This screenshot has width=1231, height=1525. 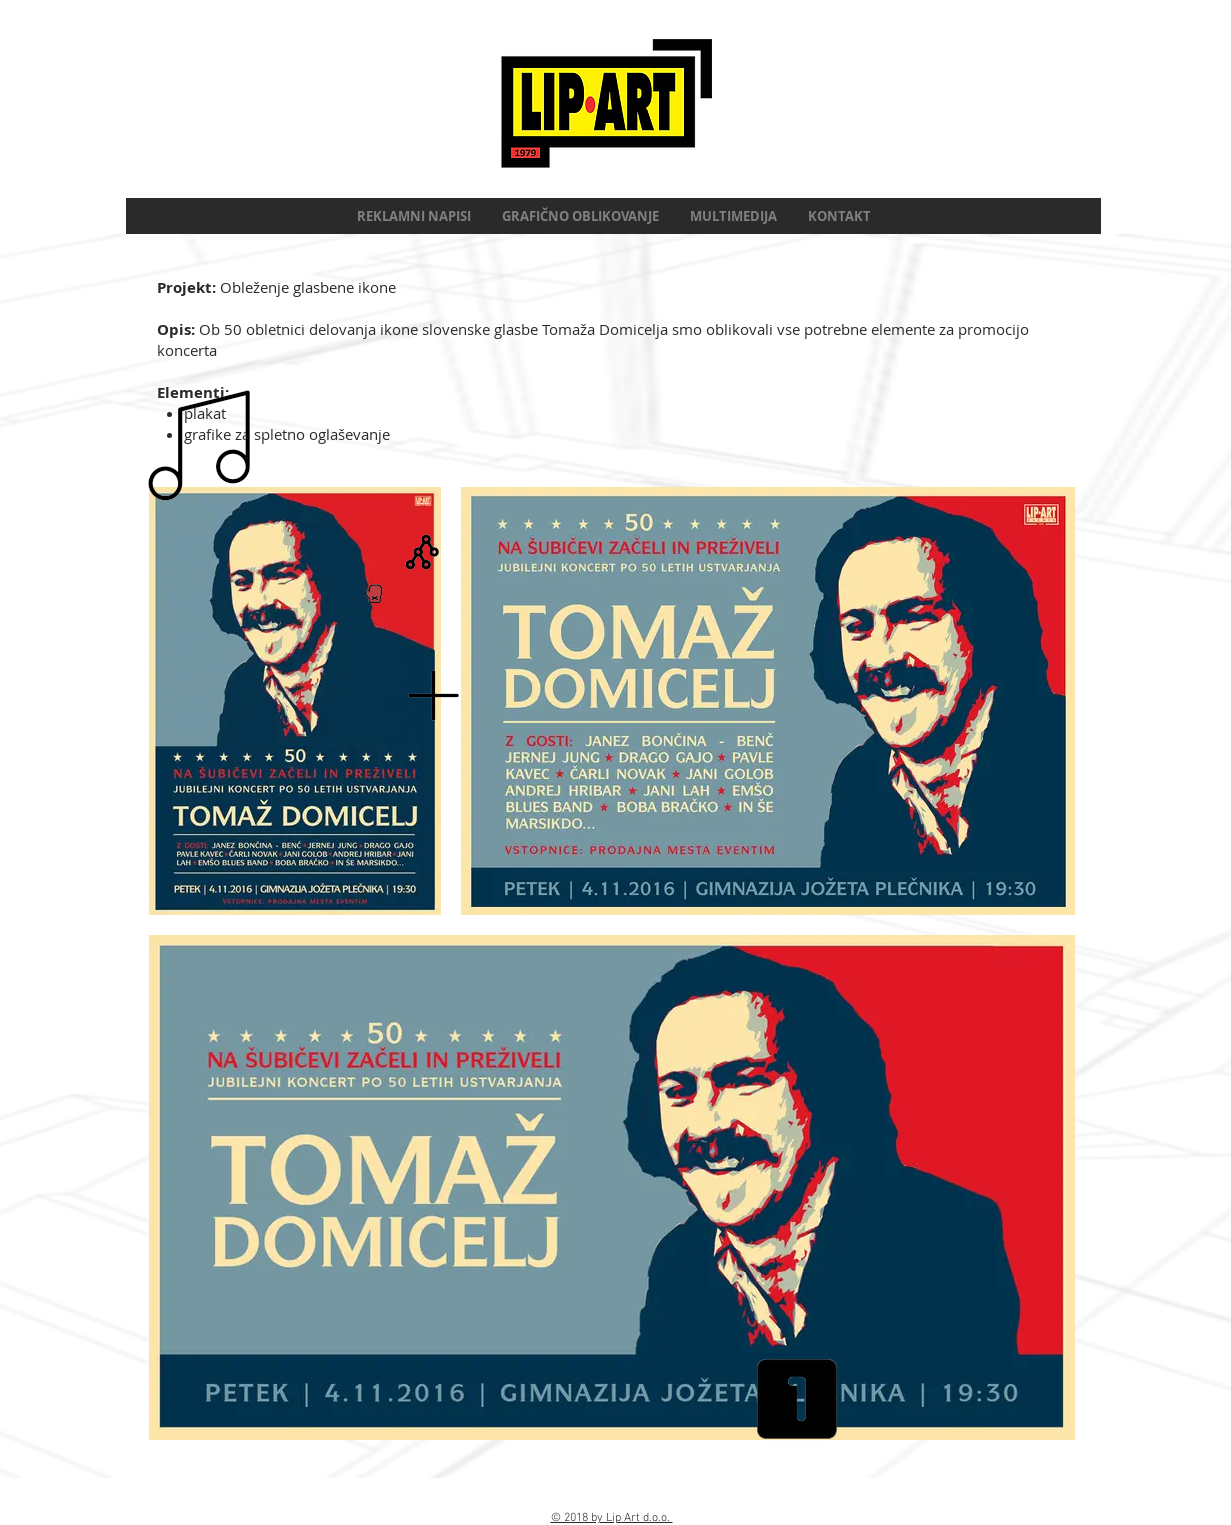 I want to click on indicates step one in a multi-step process, so click(x=797, y=1399).